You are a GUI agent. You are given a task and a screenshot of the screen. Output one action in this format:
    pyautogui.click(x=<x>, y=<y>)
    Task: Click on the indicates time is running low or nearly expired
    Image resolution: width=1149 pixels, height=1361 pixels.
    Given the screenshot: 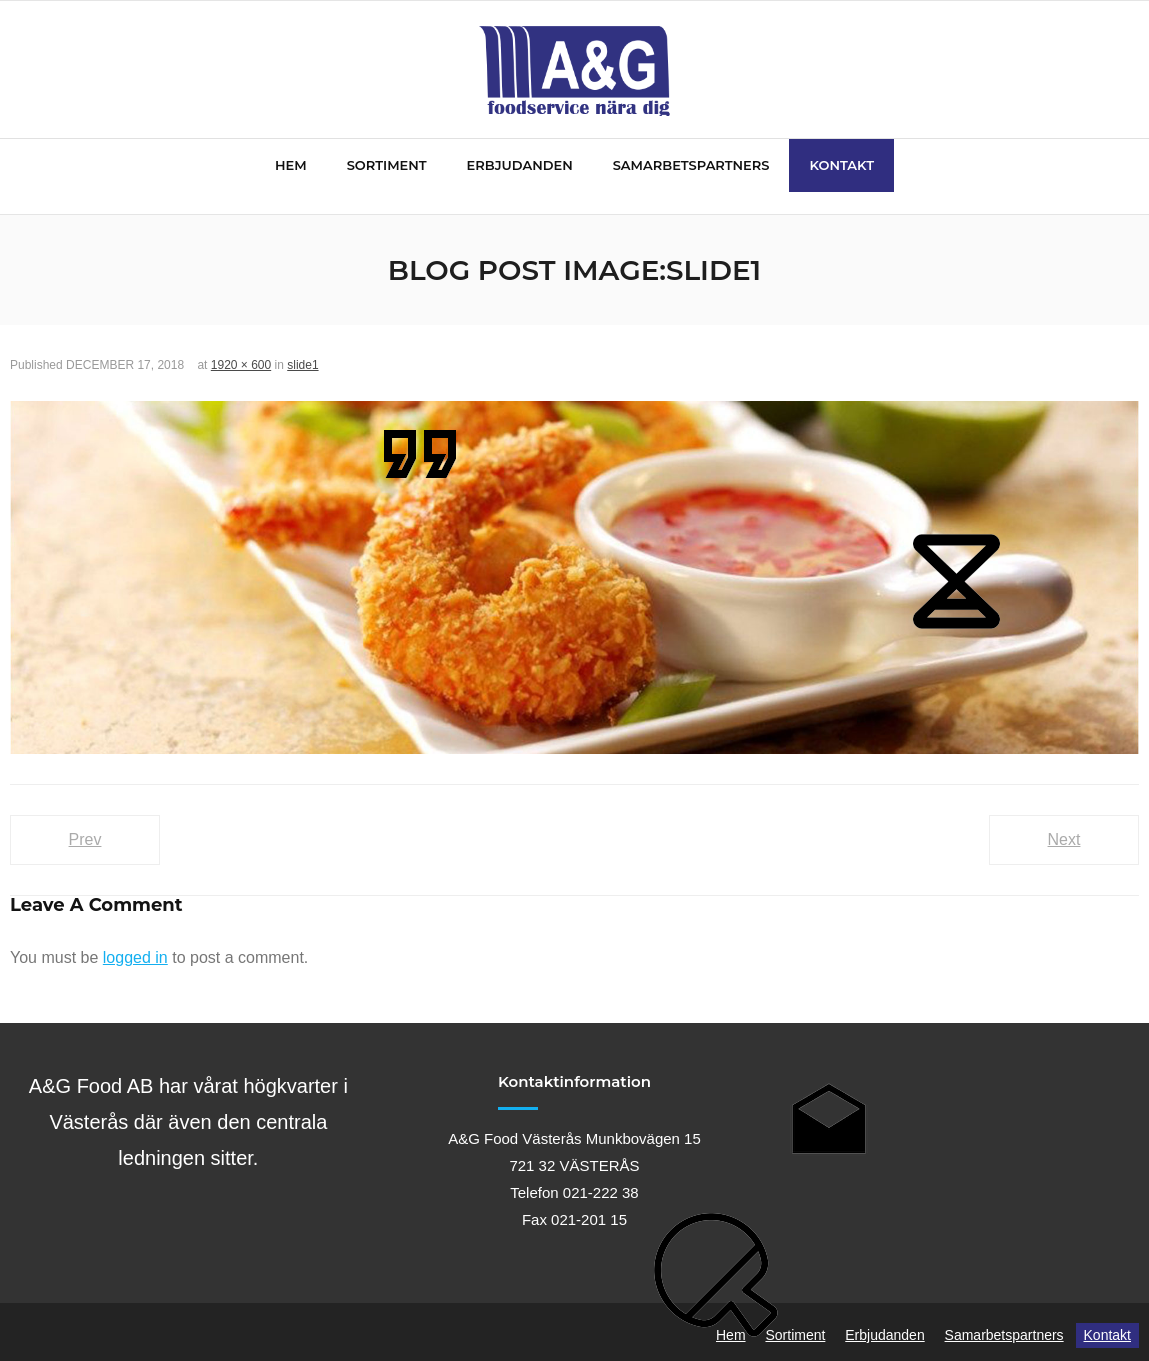 What is the action you would take?
    pyautogui.click(x=956, y=581)
    